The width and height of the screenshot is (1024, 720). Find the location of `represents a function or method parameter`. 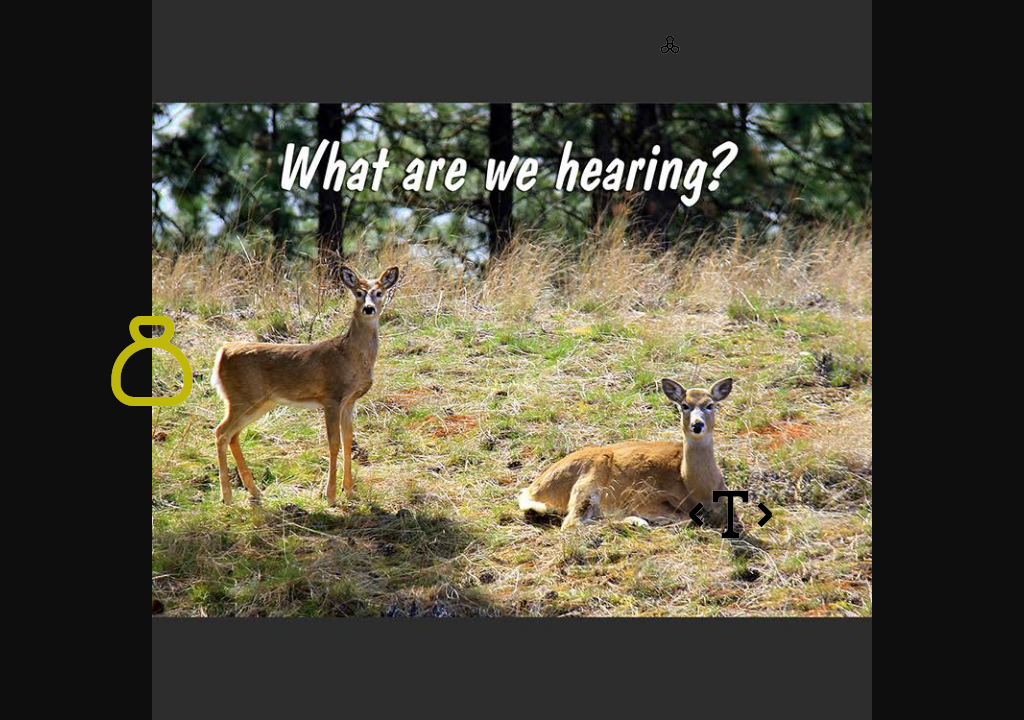

represents a function or method parameter is located at coordinates (730, 514).